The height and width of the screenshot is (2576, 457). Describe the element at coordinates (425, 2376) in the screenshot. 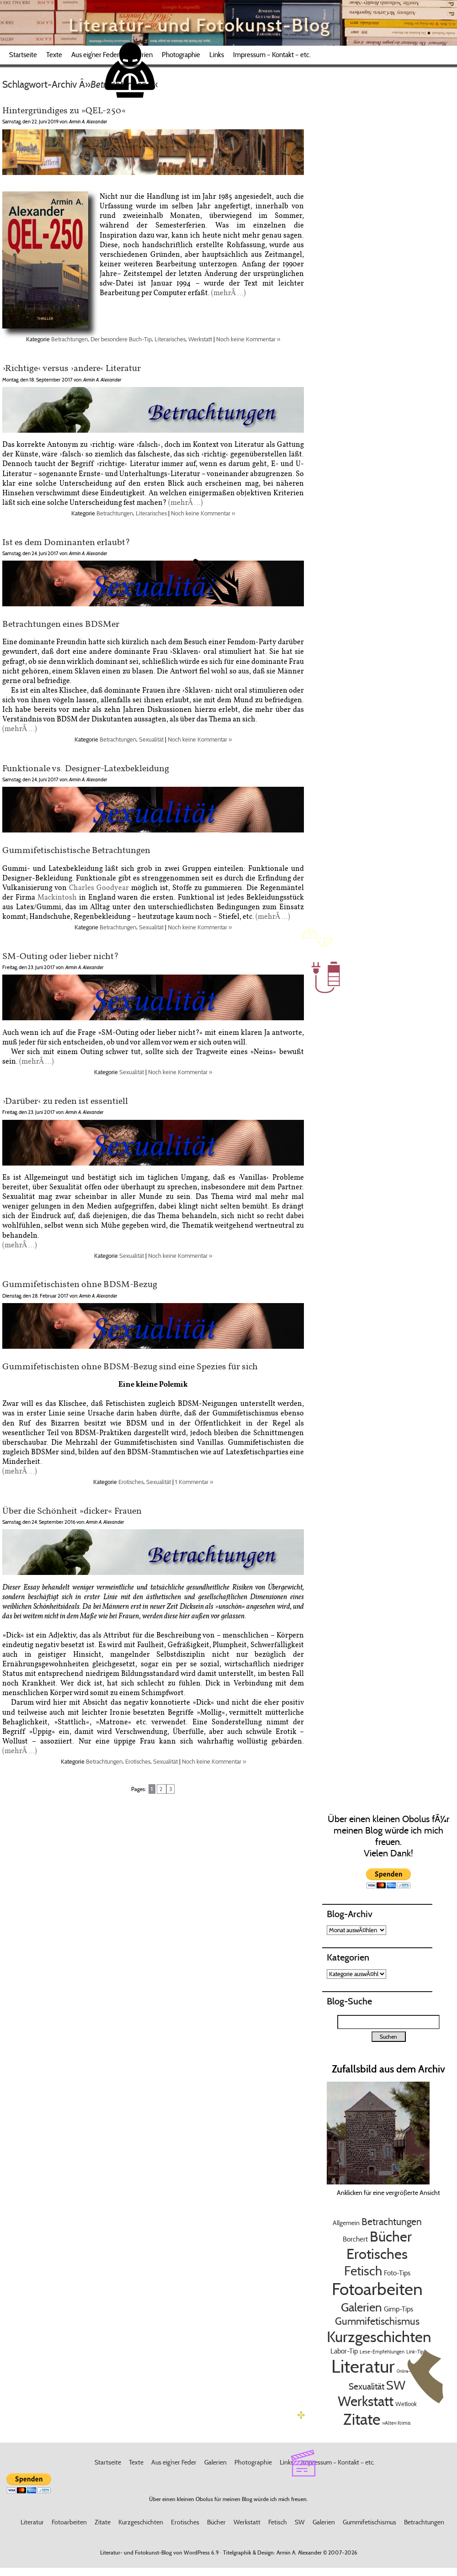

I see `select Peru as your country or region` at that location.